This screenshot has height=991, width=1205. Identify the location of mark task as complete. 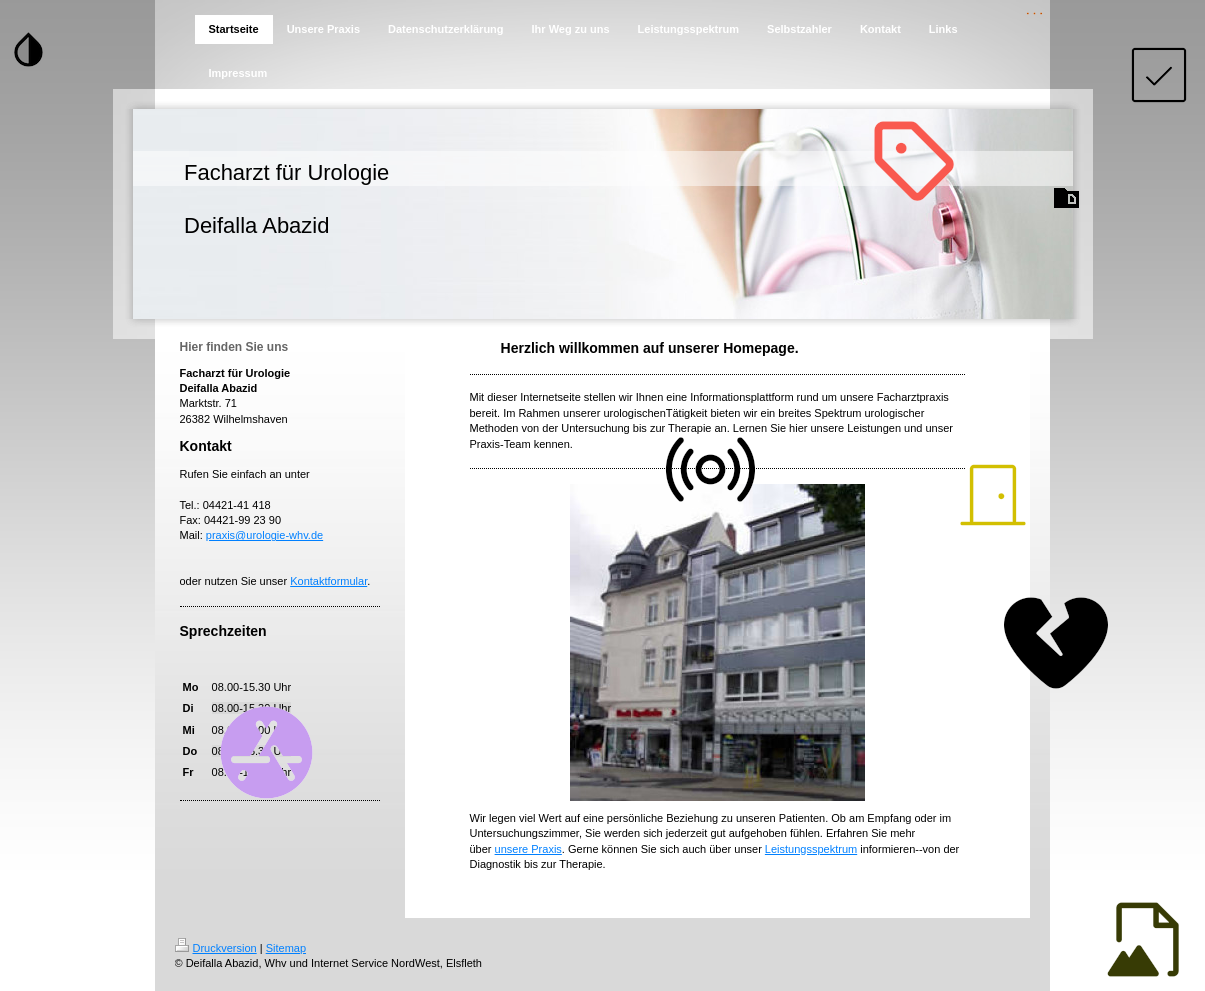
(1159, 75).